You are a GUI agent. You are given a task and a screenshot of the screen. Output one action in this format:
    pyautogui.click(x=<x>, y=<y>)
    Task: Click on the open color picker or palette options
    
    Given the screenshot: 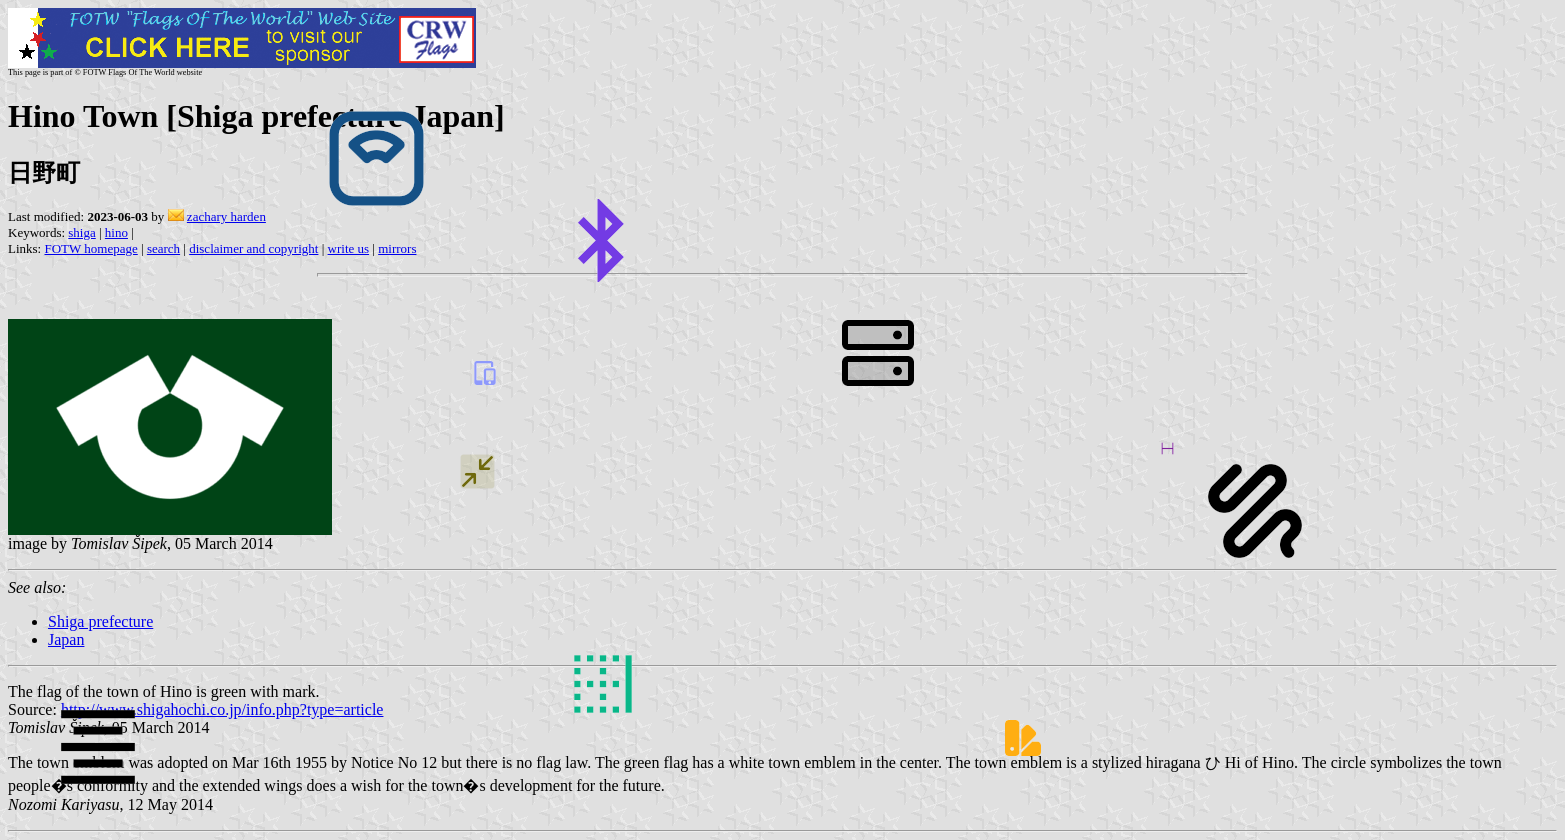 What is the action you would take?
    pyautogui.click(x=1023, y=738)
    